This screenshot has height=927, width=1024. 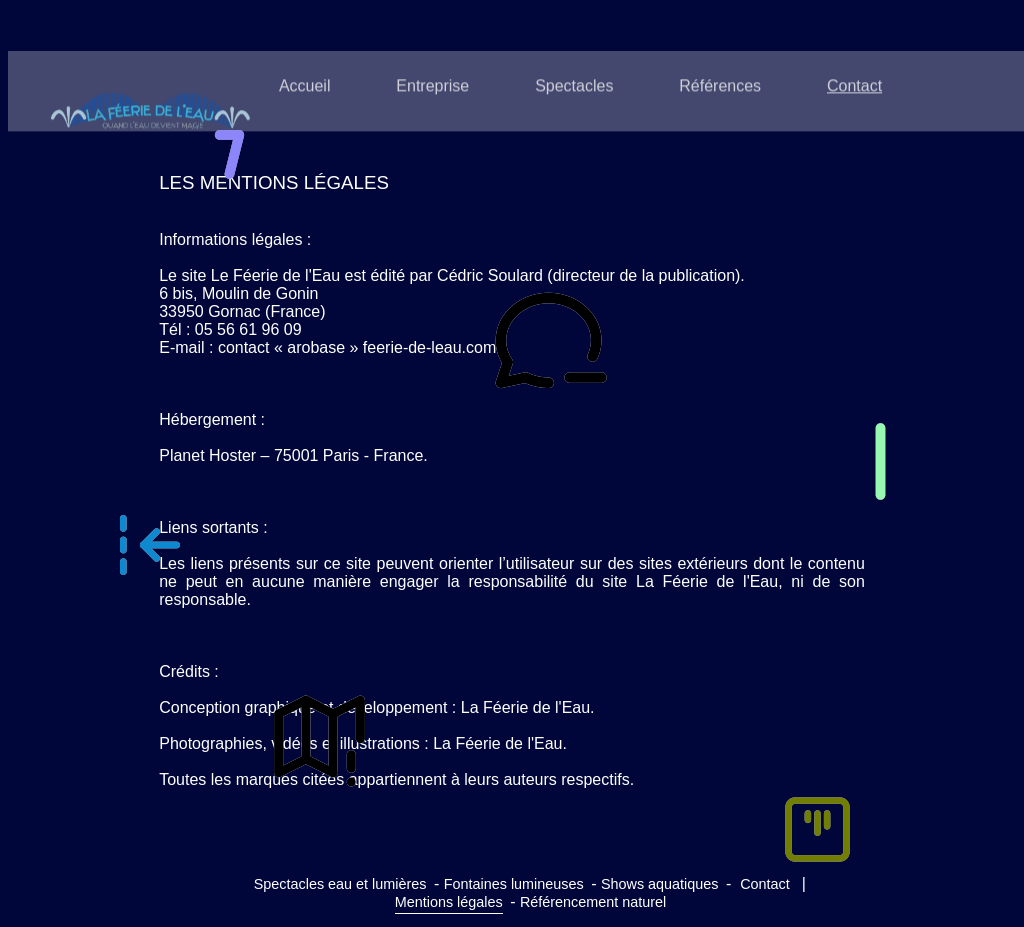 I want to click on map error or issue detected, so click(x=319, y=736).